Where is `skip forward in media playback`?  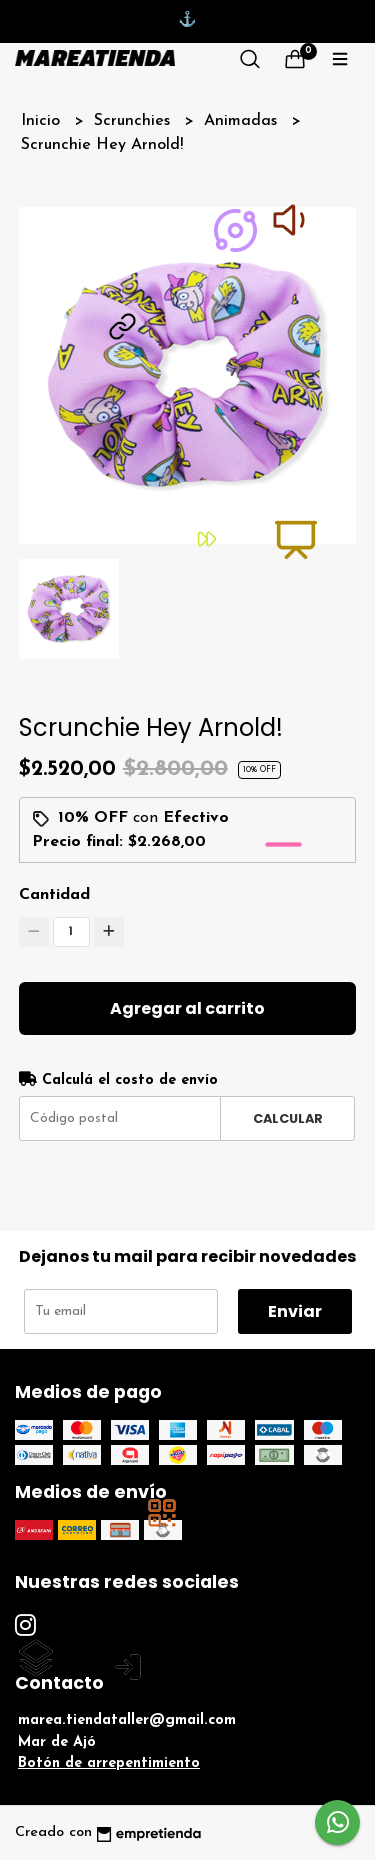
skip forward in media playback is located at coordinates (207, 539).